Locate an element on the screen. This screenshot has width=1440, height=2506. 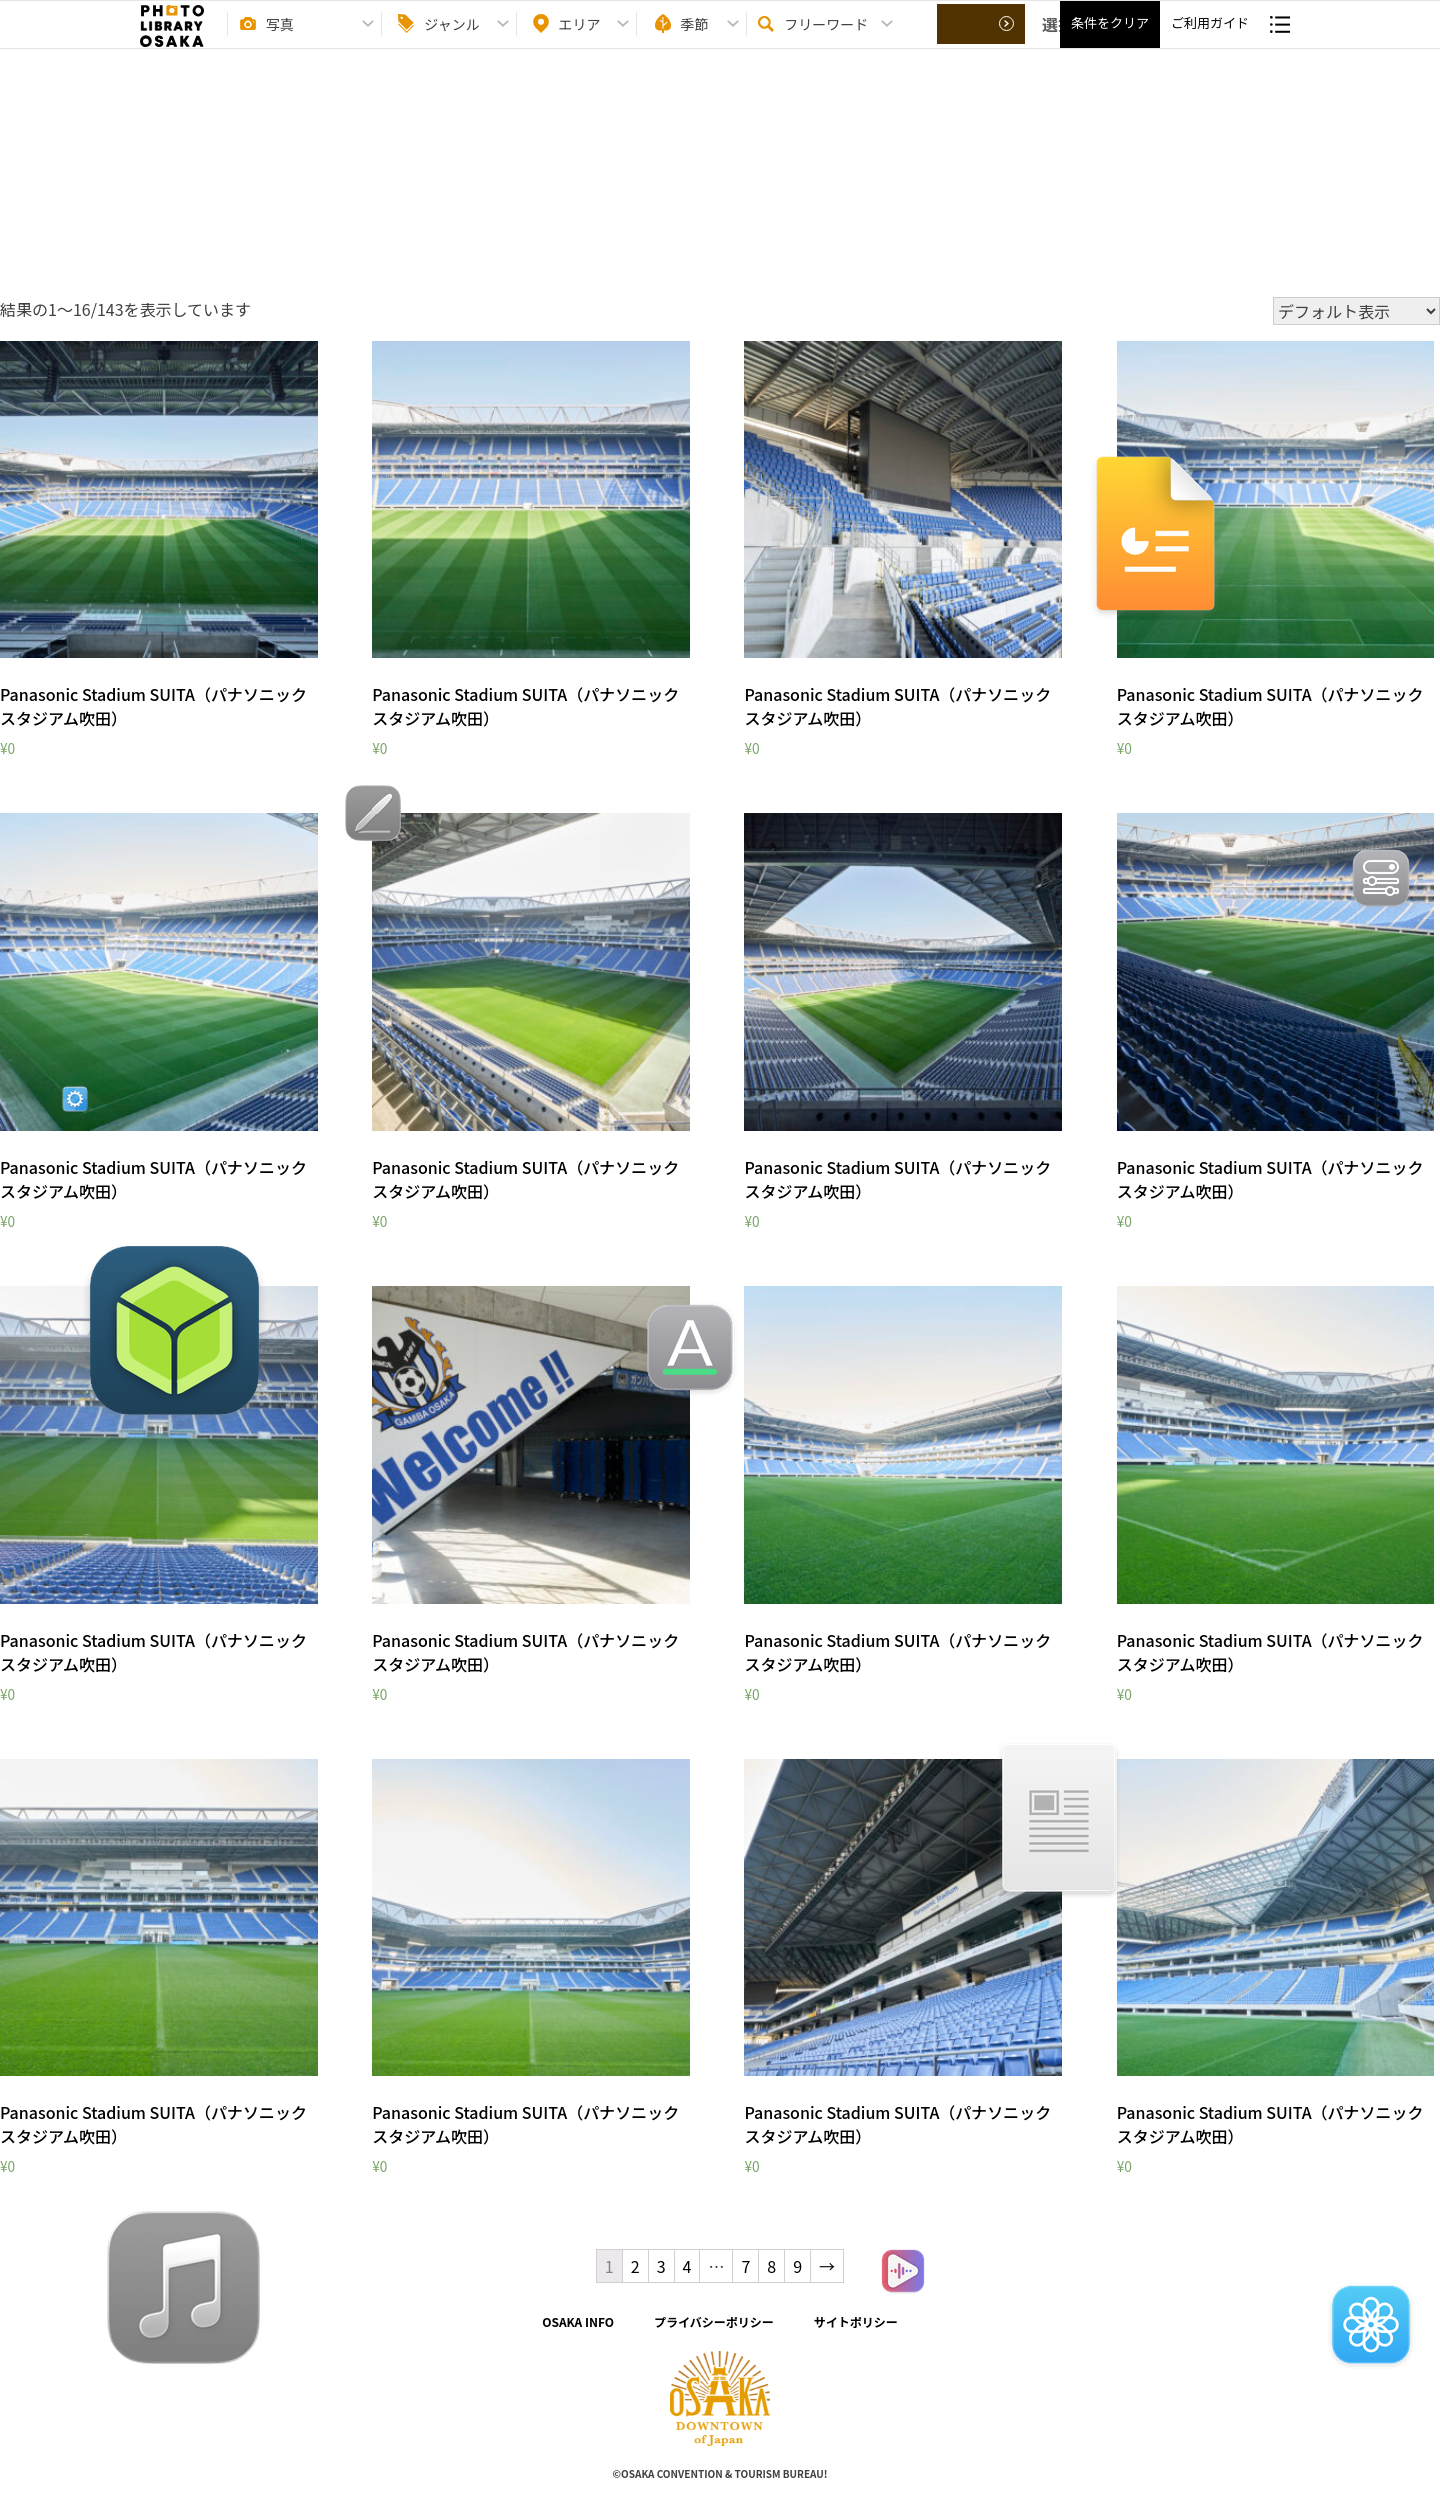
open a presentation file is located at coordinates (1155, 536).